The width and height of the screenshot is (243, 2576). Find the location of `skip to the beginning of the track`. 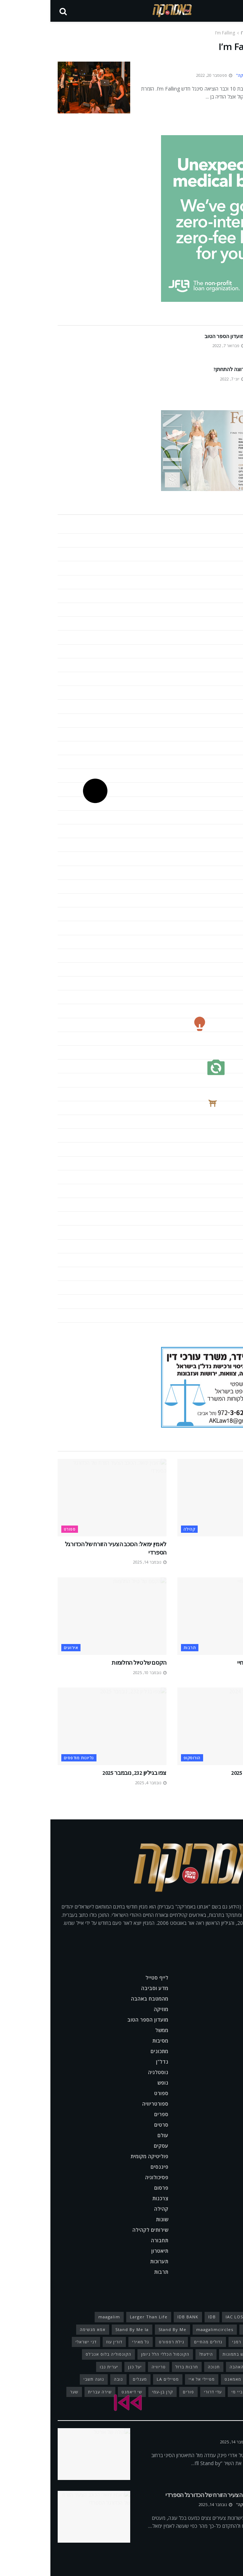

skip to the beginning of the track is located at coordinates (128, 2402).